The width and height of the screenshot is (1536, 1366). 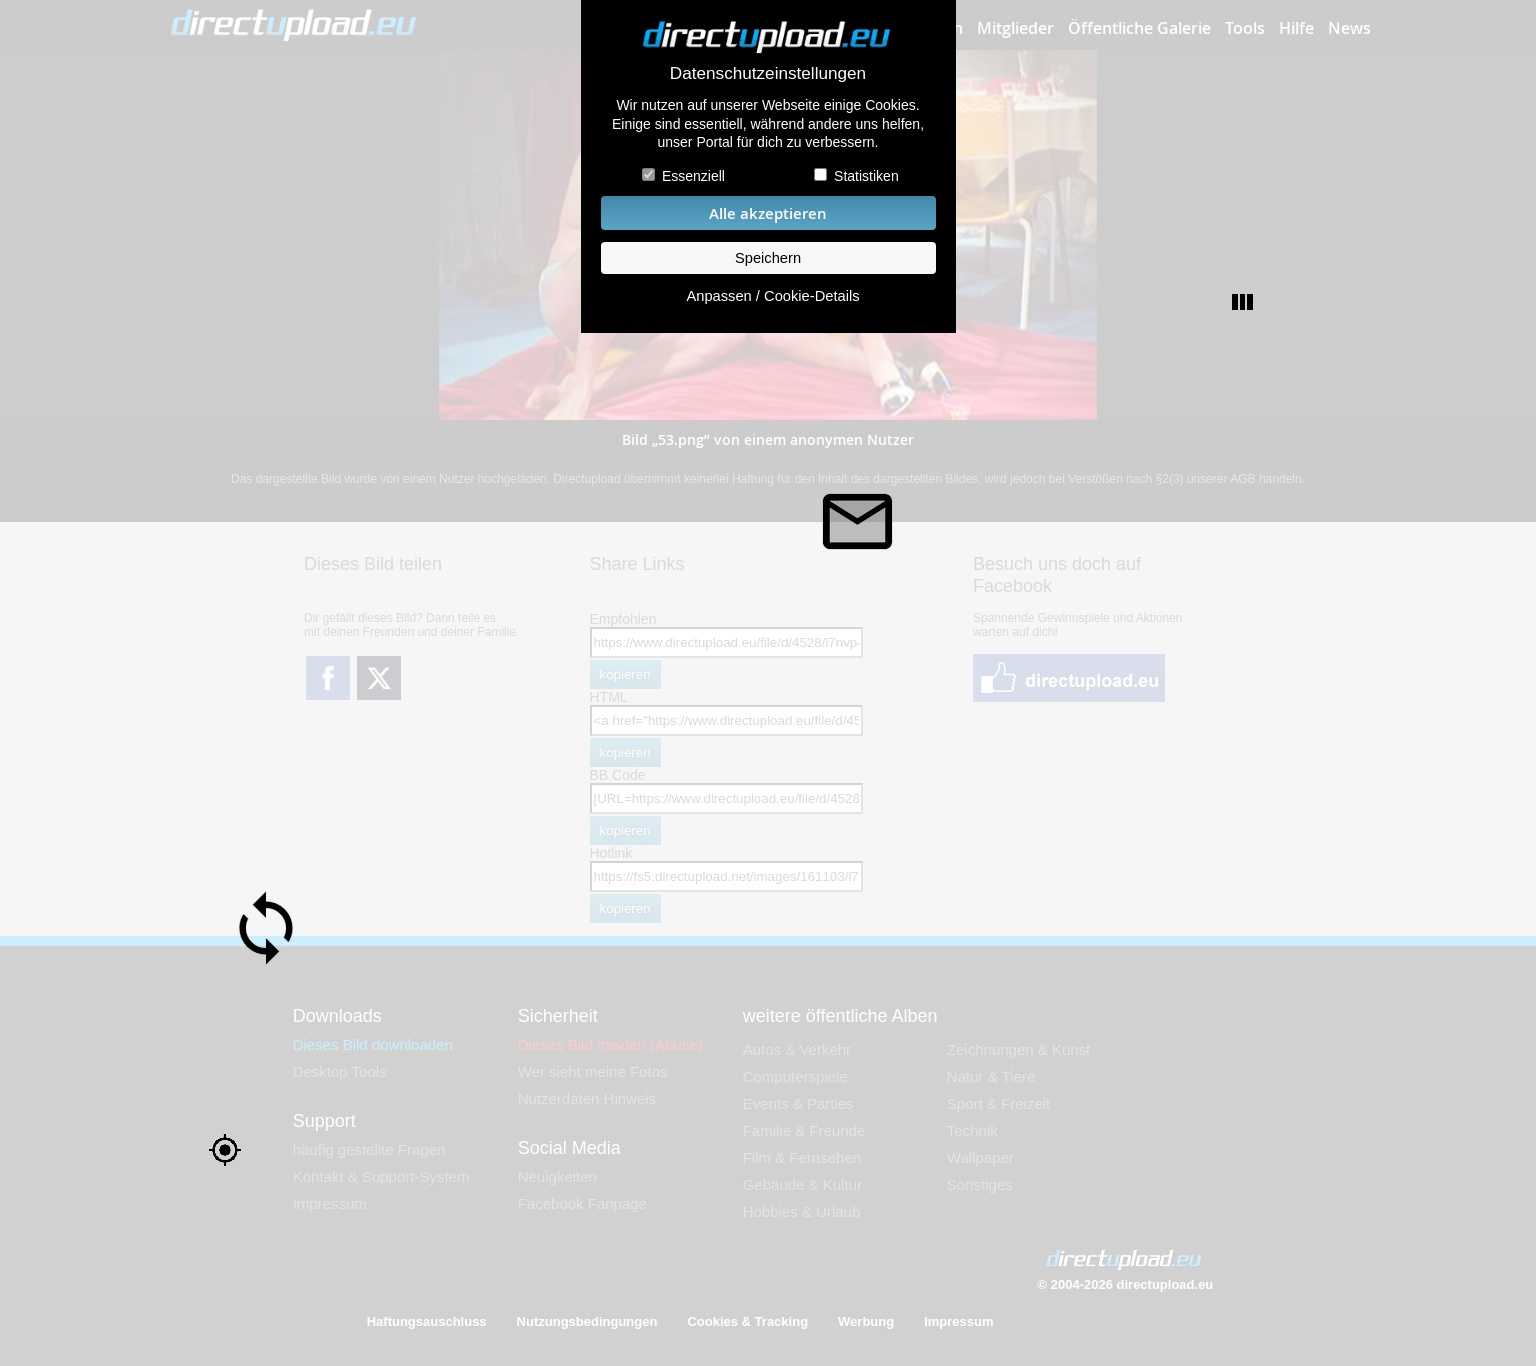 What do you see at coordinates (266, 928) in the screenshot?
I see `sync data with server or cloud` at bounding box center [266, 928].